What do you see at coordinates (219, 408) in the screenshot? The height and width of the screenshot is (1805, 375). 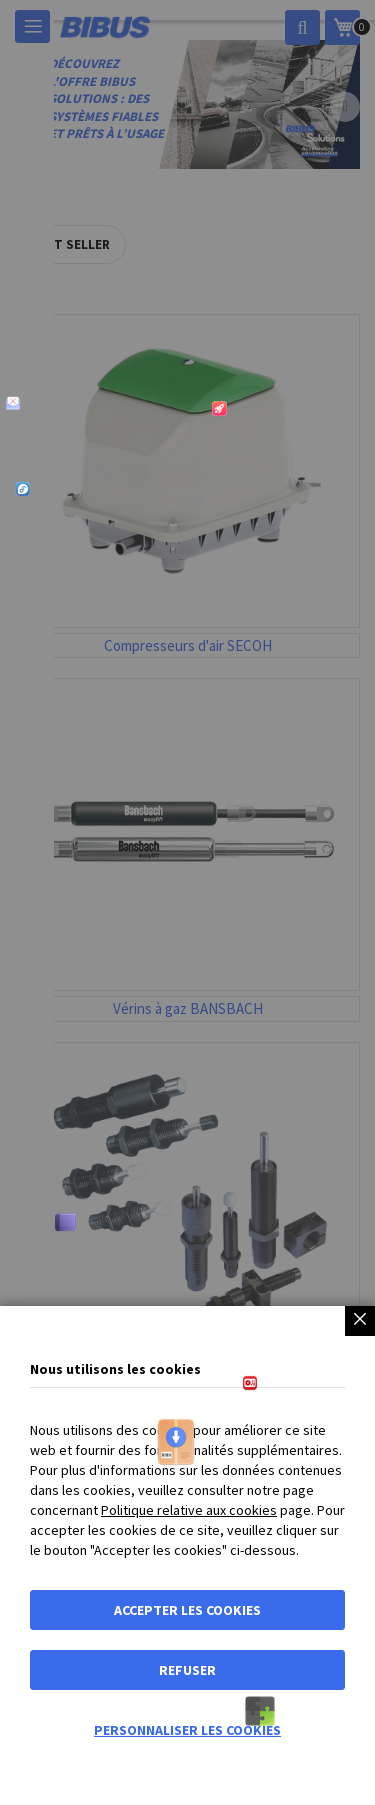 I see `open the games app` at bounding box center [219, 408].